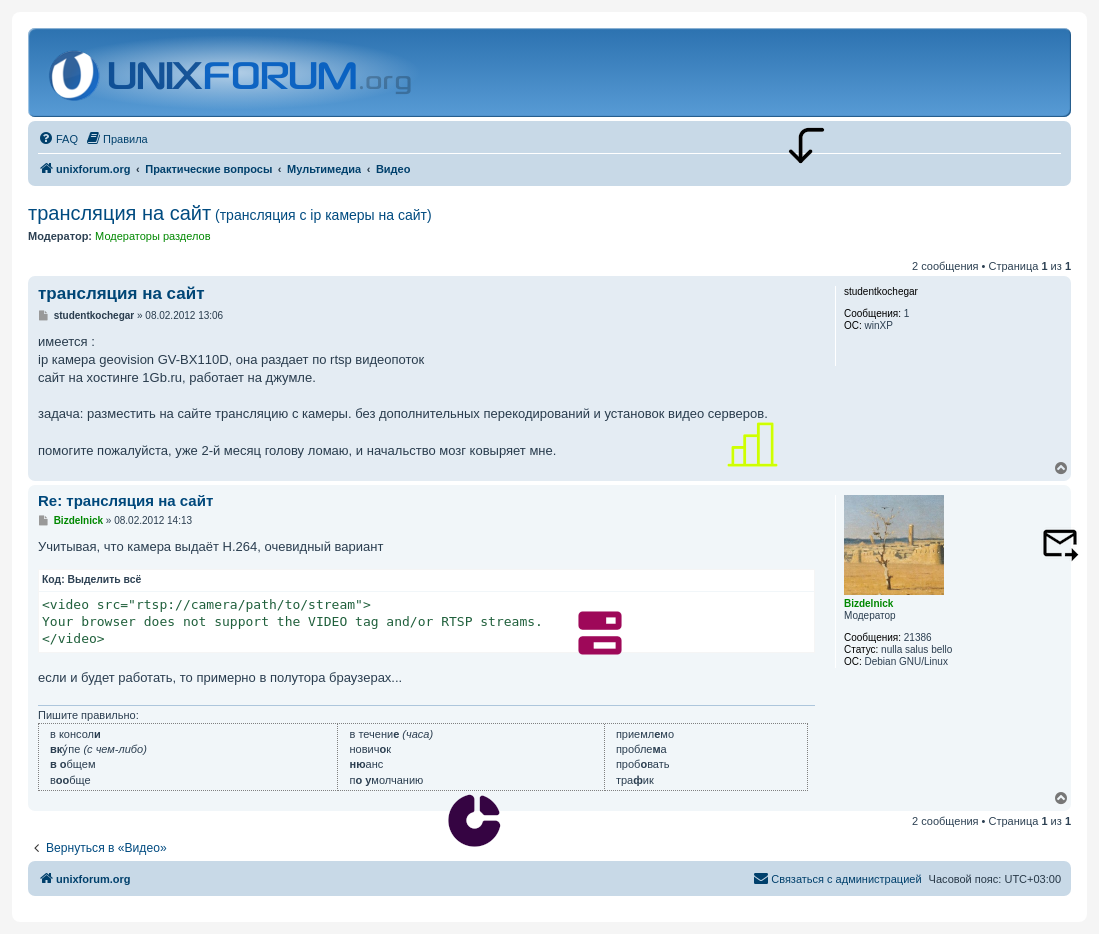 The width and height of the screenshot is (1099, 934). I want to click on view analytics or statistics breakdown, so click(474, 820).